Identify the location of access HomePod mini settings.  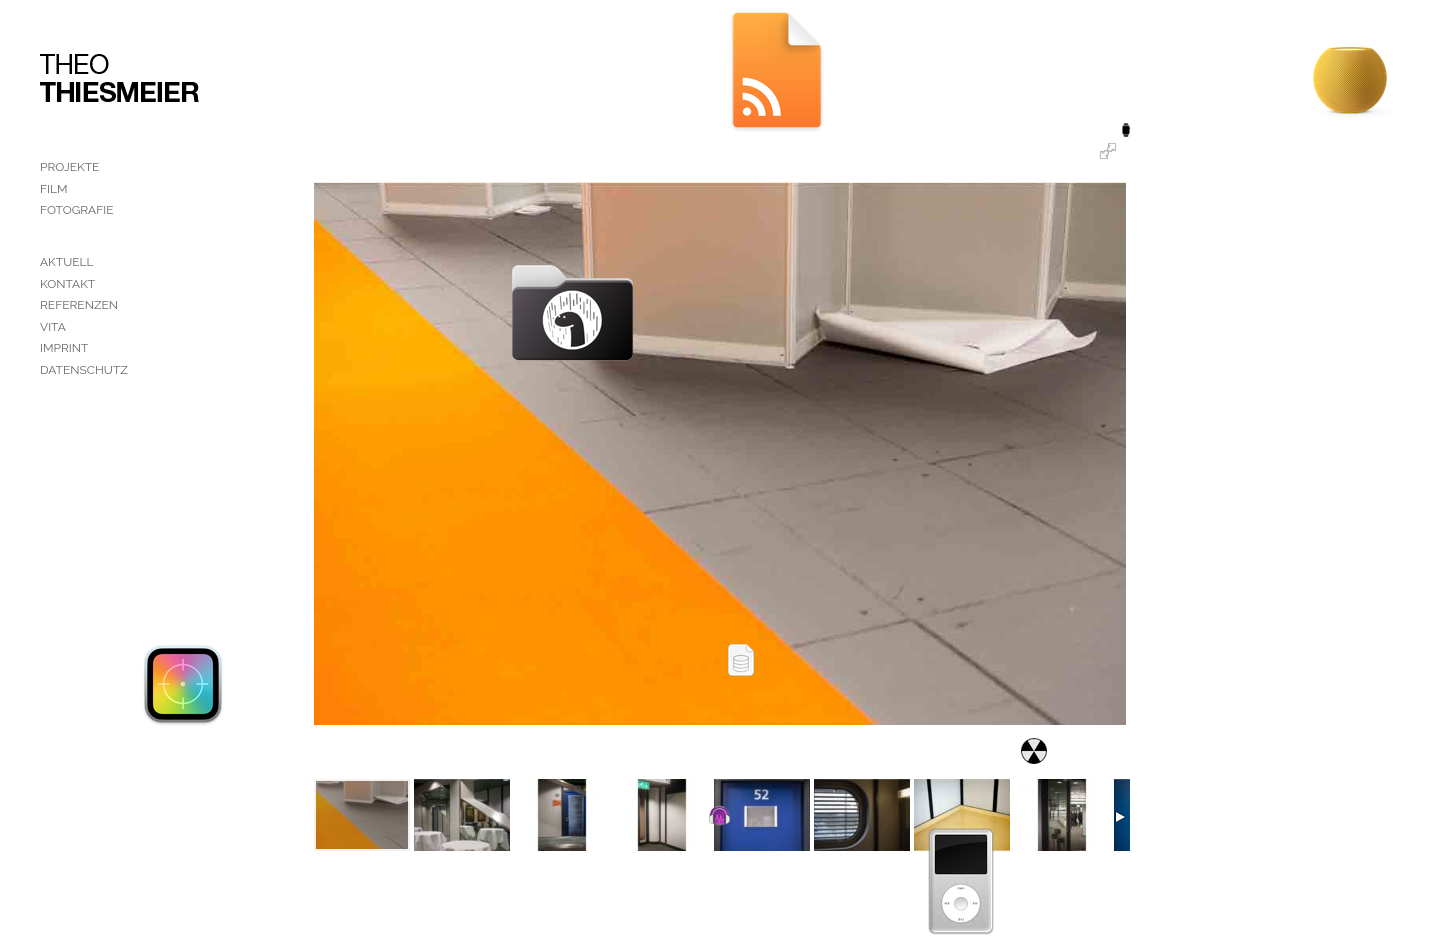
(1350, 87).